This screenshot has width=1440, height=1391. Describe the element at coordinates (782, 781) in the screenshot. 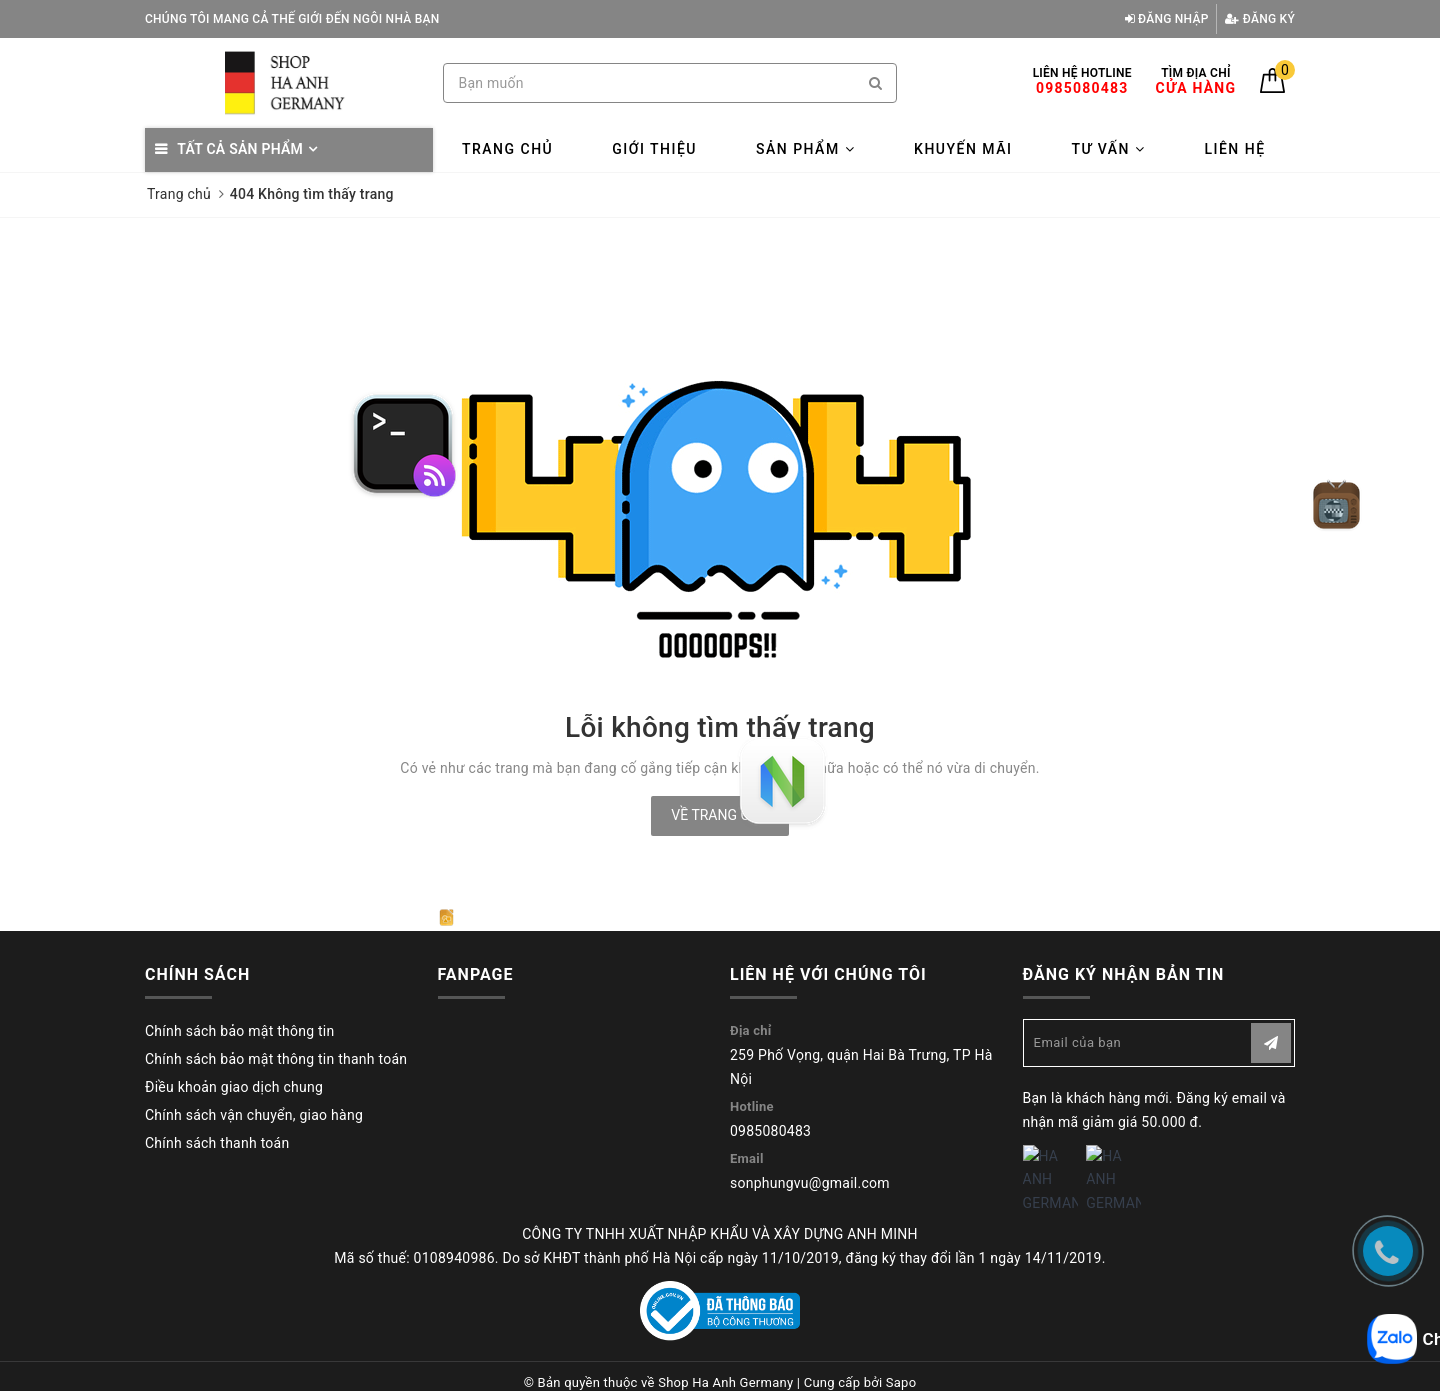

I see `open neovim text editor` at that location.